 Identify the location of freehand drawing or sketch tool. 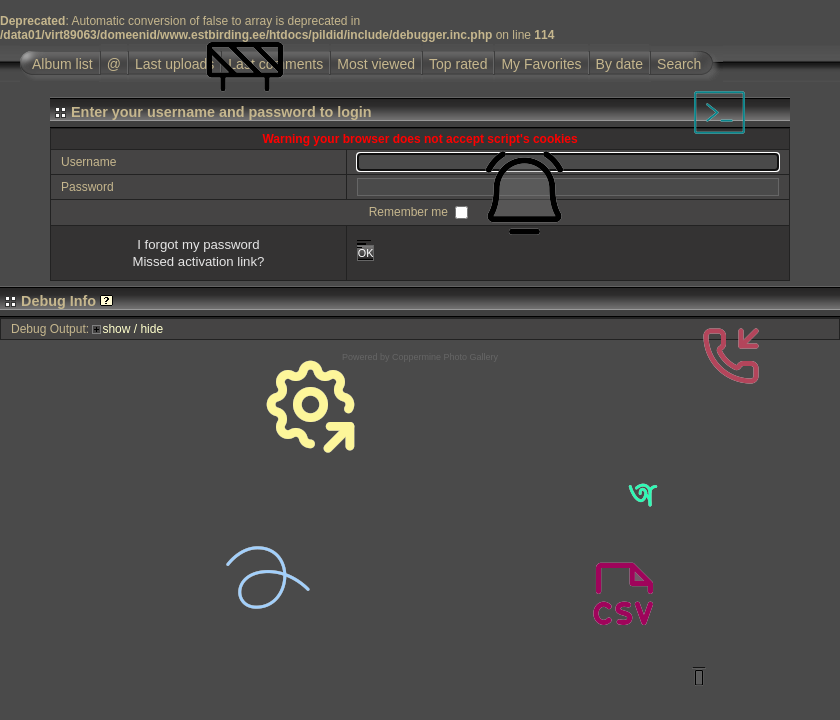
(263, 577).